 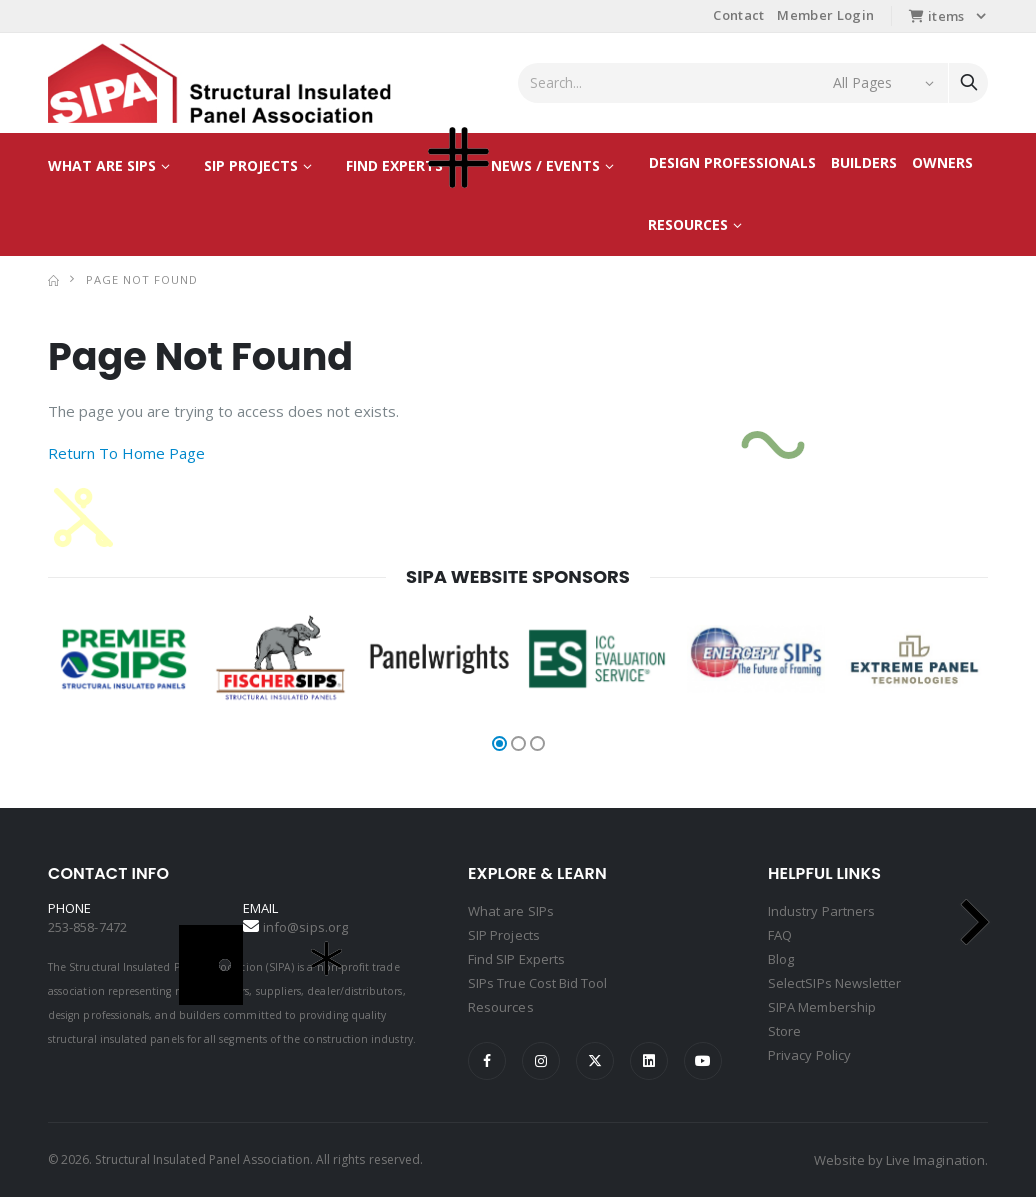 What do you see at coordinates (326, 958) in the screenshot?
I see `indicates a required field in a form` at bounding box center [326, 958].